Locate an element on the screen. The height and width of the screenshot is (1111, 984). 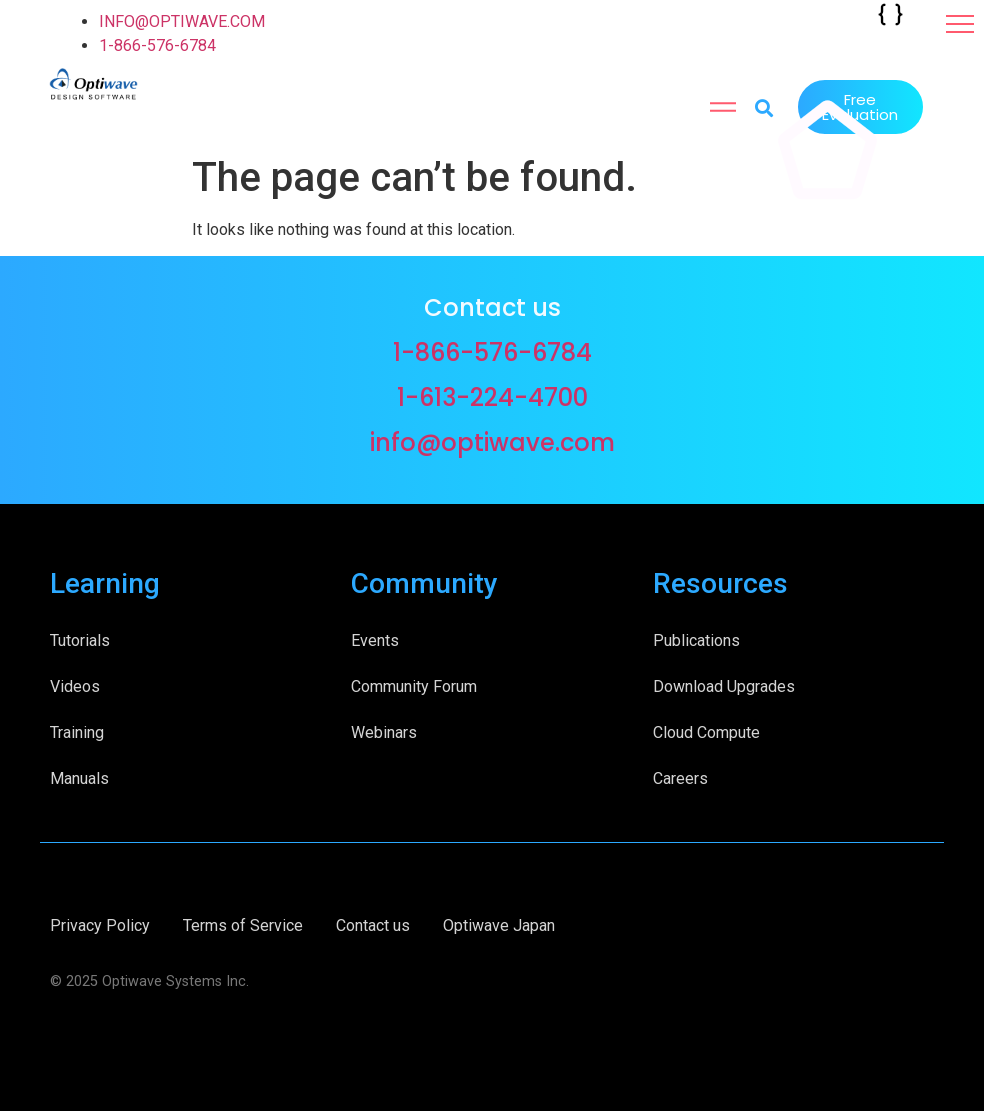
pentagon shape indicator is located at coordinates (827, 153).